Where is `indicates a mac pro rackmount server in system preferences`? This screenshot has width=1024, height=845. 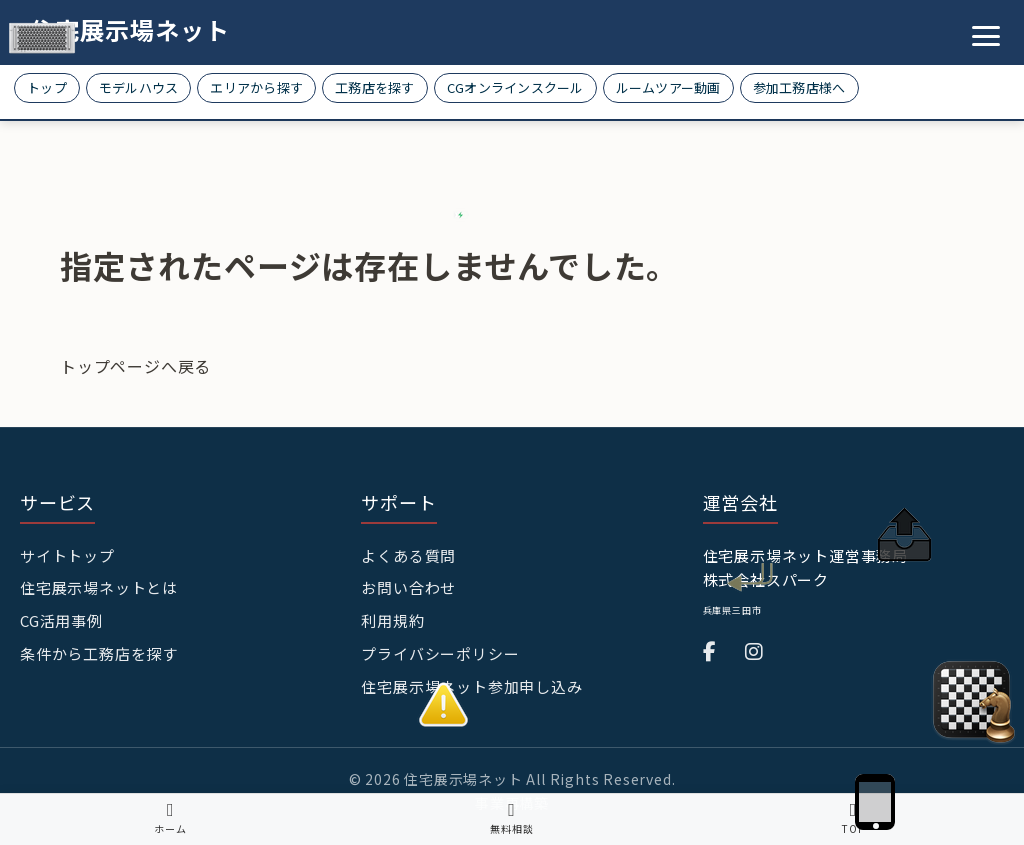 indicates a mac pro rackmount server in system preferences is located at coordinates (42, 38).